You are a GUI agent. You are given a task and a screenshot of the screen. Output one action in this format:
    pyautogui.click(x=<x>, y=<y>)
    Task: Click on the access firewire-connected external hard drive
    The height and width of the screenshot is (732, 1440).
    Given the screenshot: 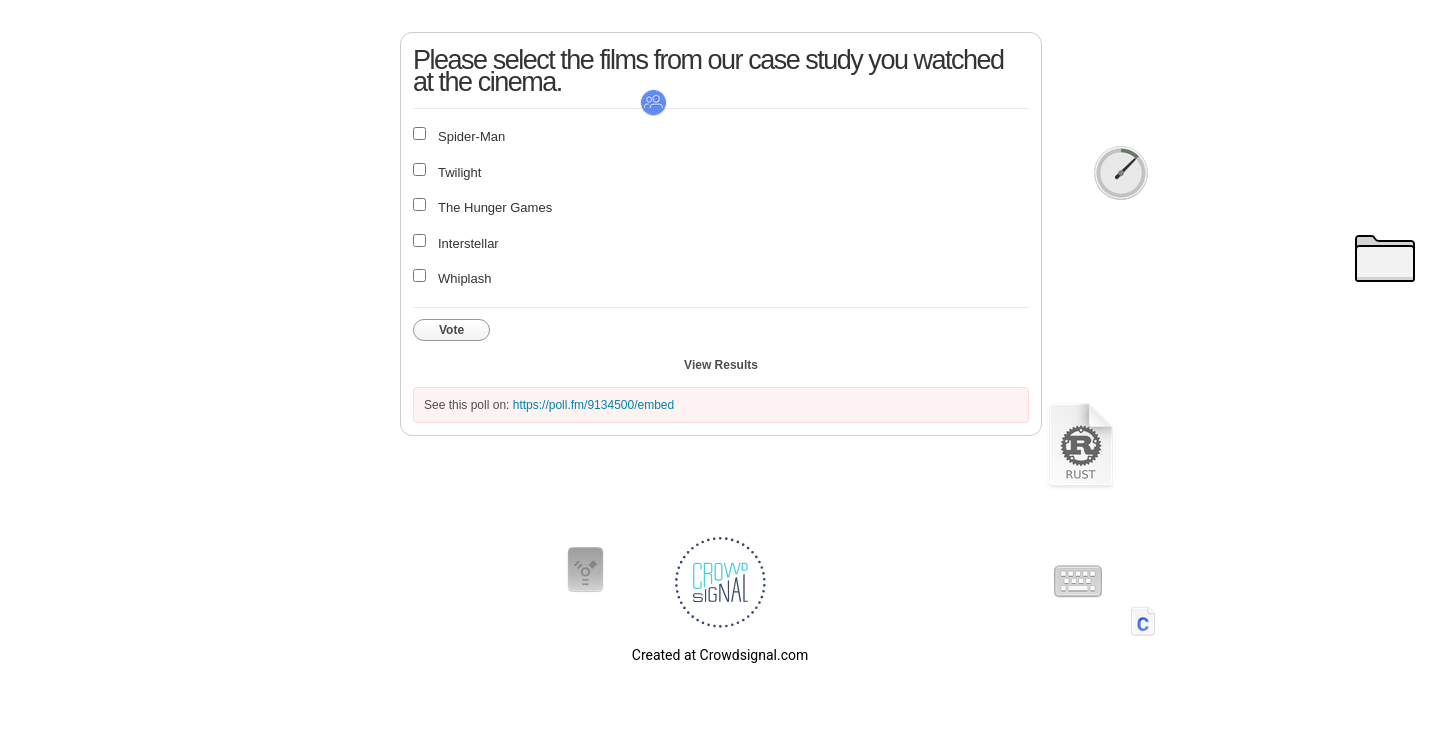 What is the action you would take?
    pyautogui.click(x=585, y=569)
    